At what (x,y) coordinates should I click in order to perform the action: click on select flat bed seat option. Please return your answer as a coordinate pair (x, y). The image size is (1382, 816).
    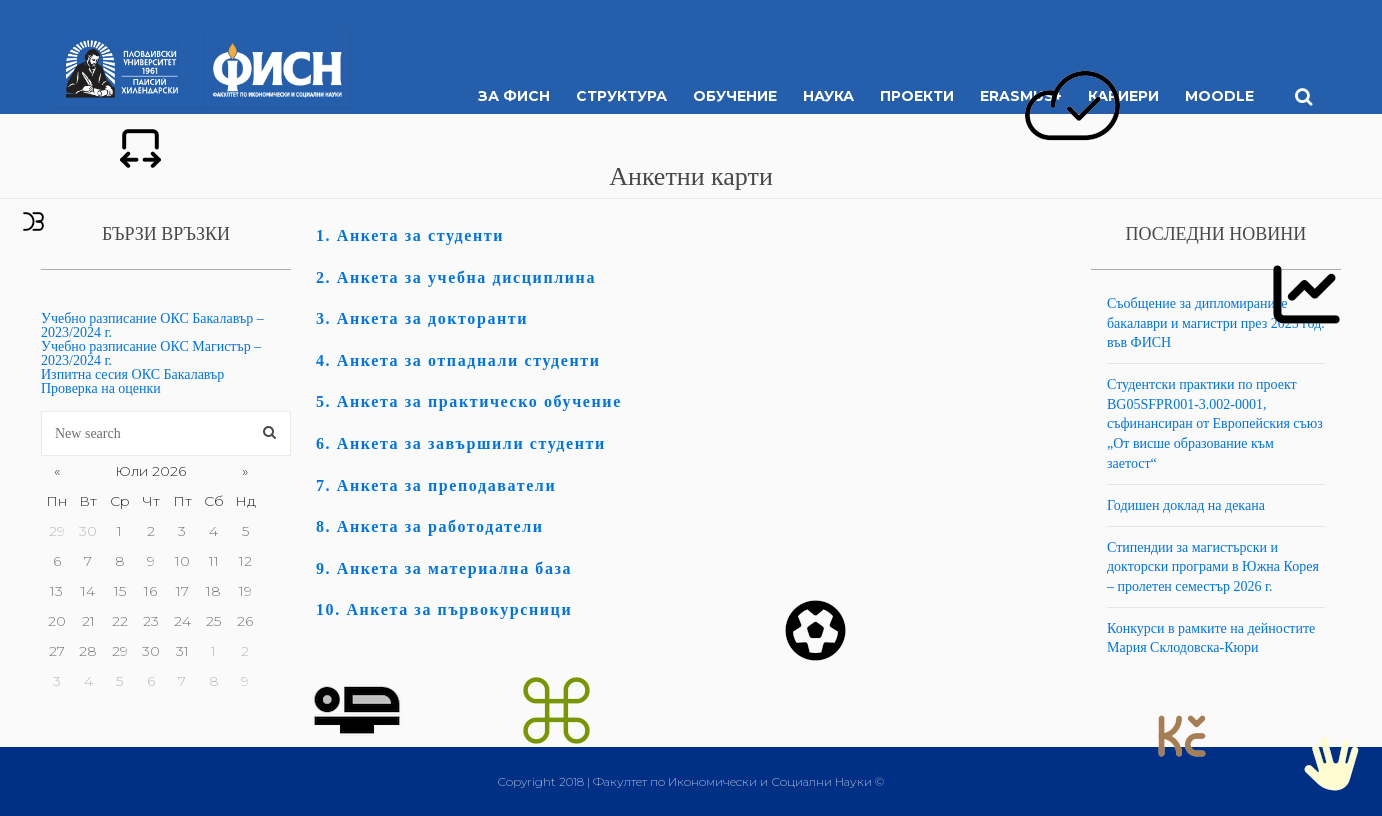
    Looking at the image, I should click on (357, 708).